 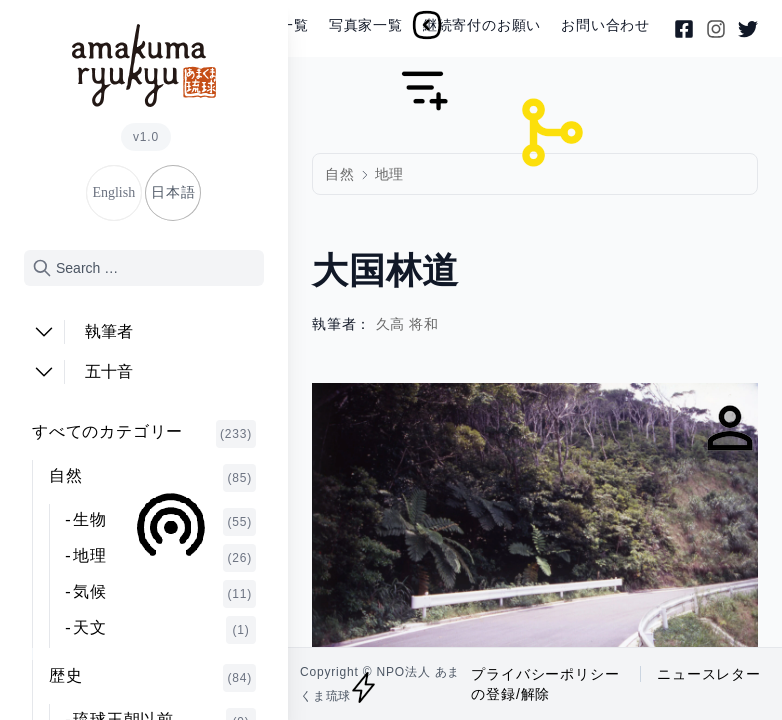 I want to click on view your profile, so click(x=730, y=428).